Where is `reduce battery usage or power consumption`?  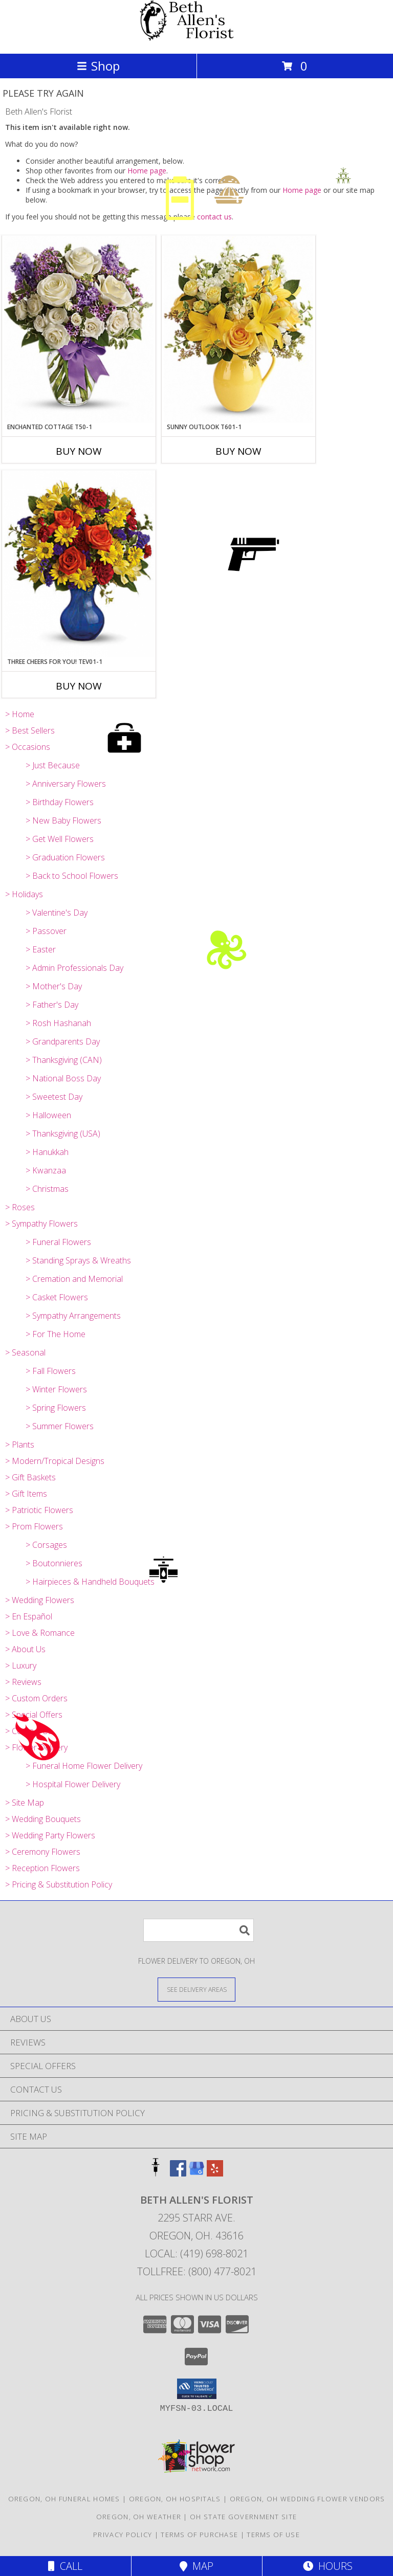
reduce battery usage or power consumption is located at coordinates (180, 198).